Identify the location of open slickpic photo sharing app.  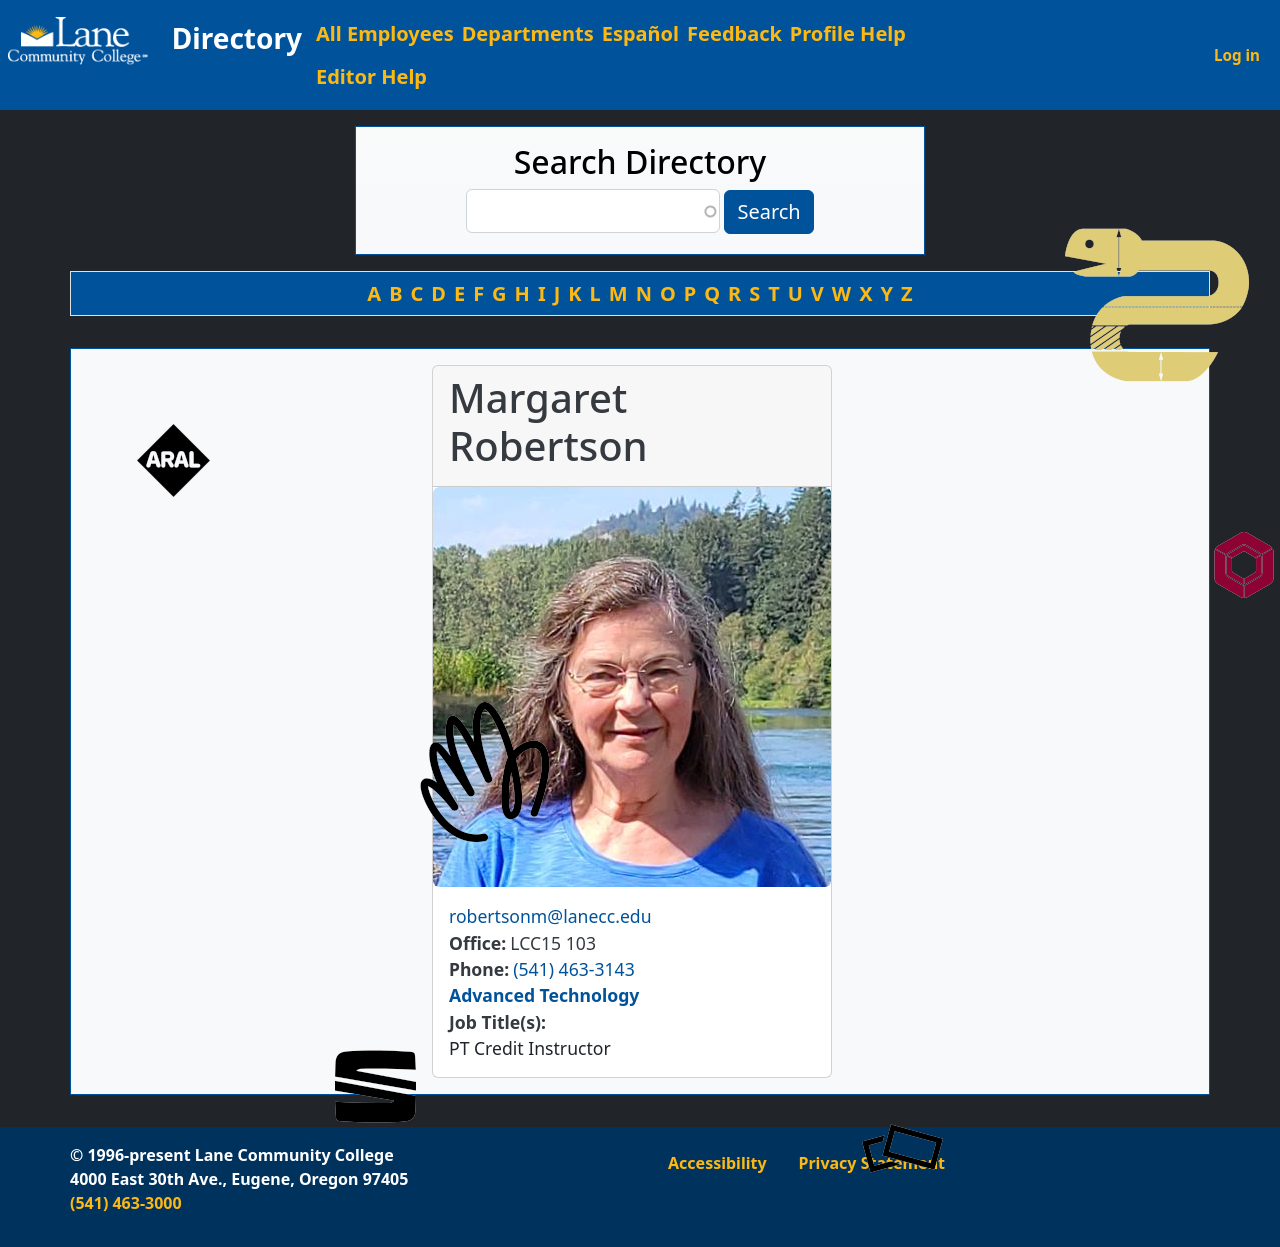
(902, 1148).